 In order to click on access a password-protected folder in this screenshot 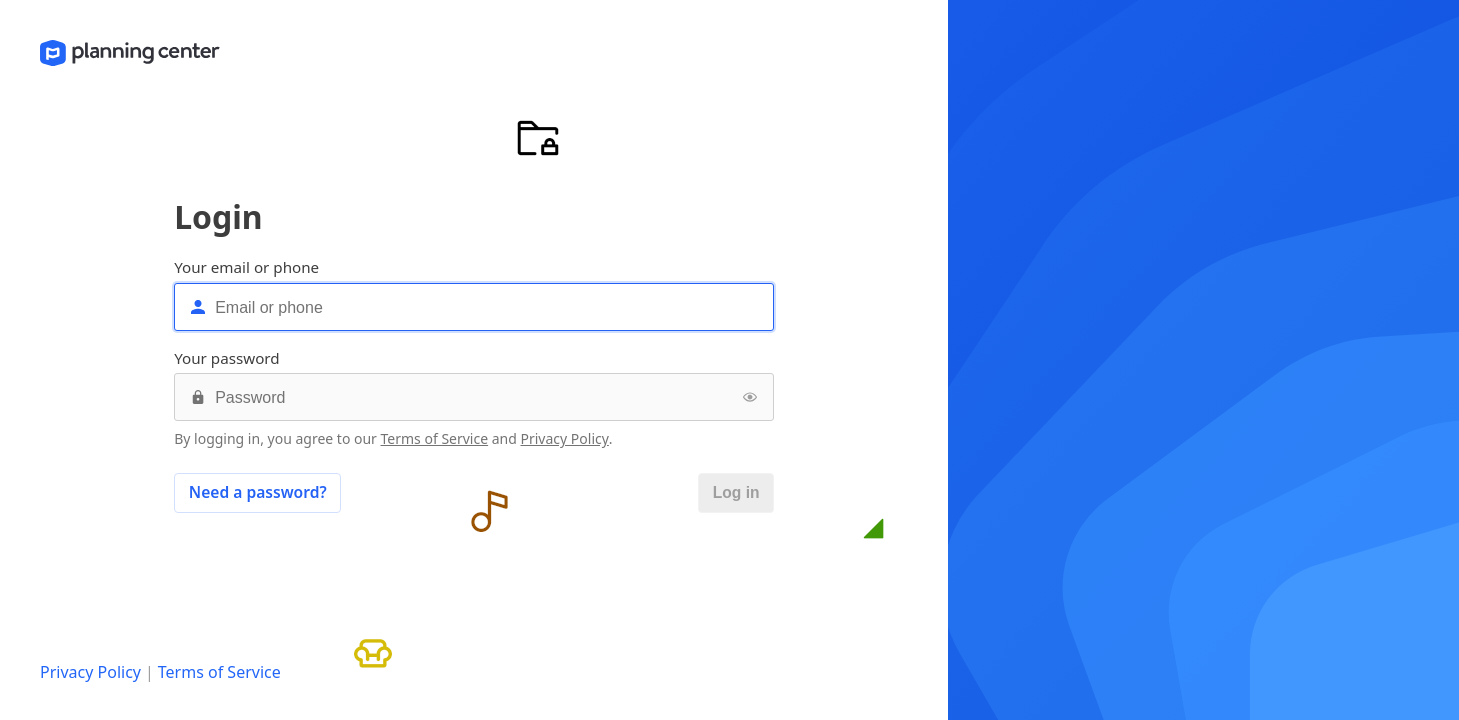, I will do `click(538, 138)`.